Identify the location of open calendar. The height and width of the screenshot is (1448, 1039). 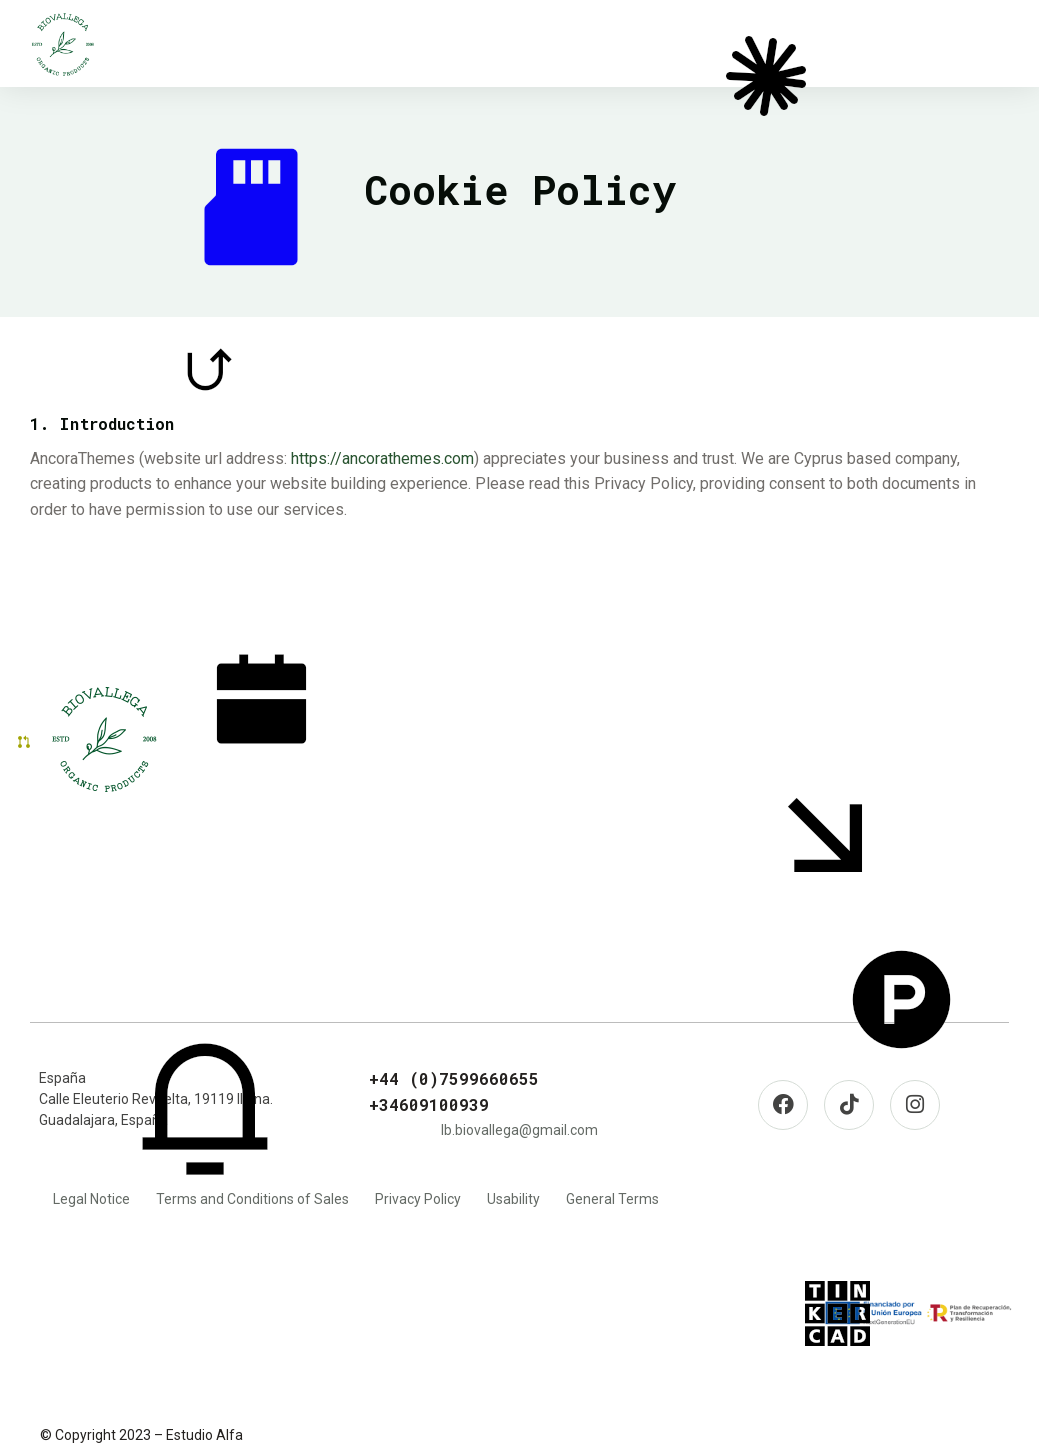
(261, 703).